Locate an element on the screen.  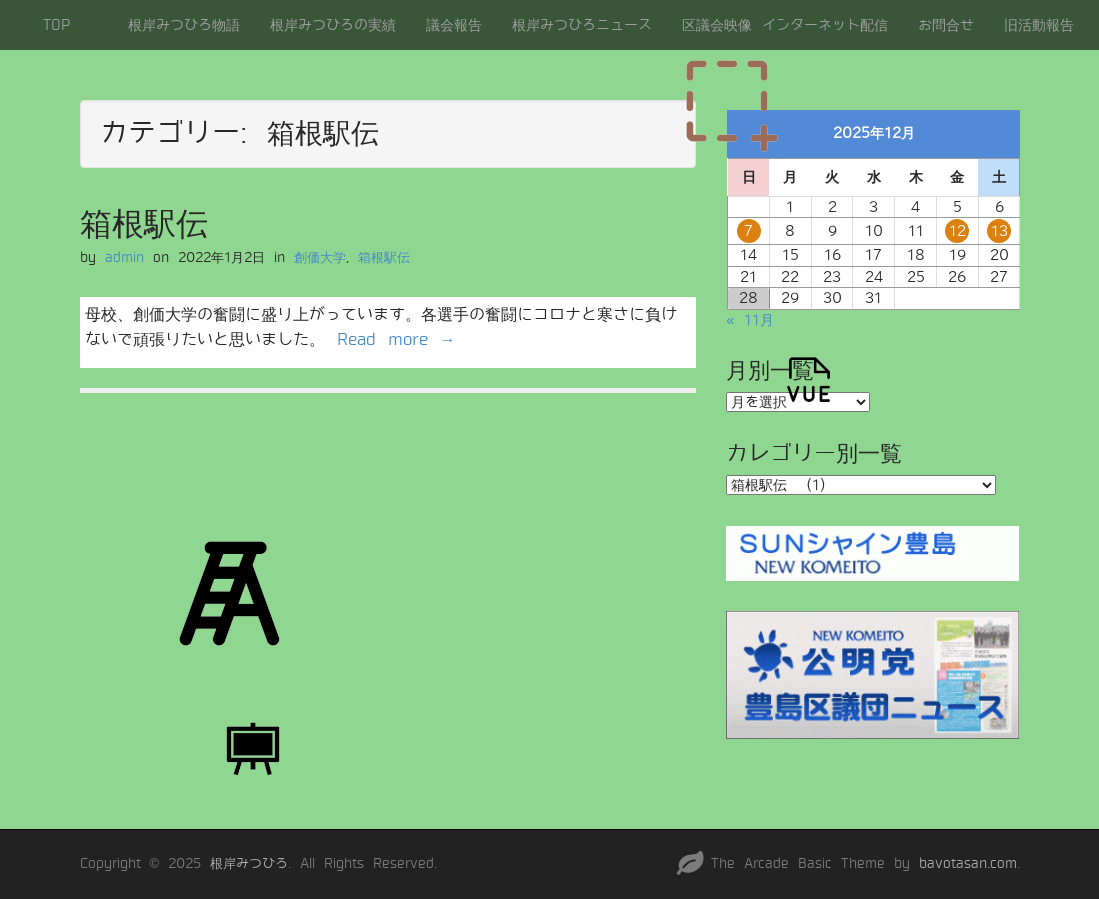
add to current selection is located at coordinates (727, 101).